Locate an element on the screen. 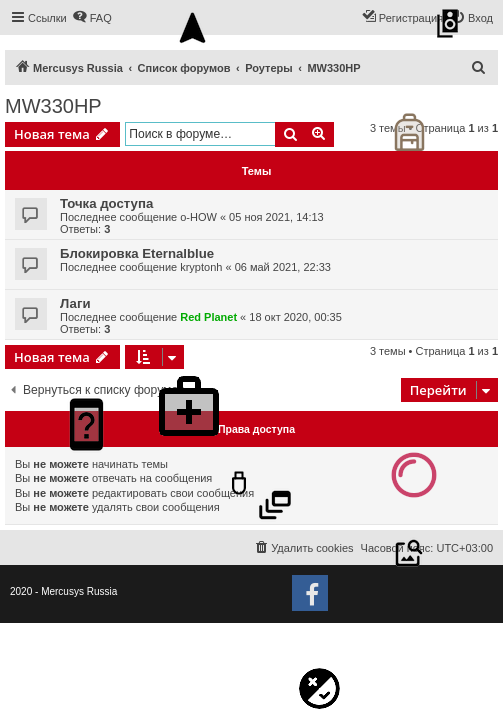  search for images or photos is located at coordinates (409, 553).